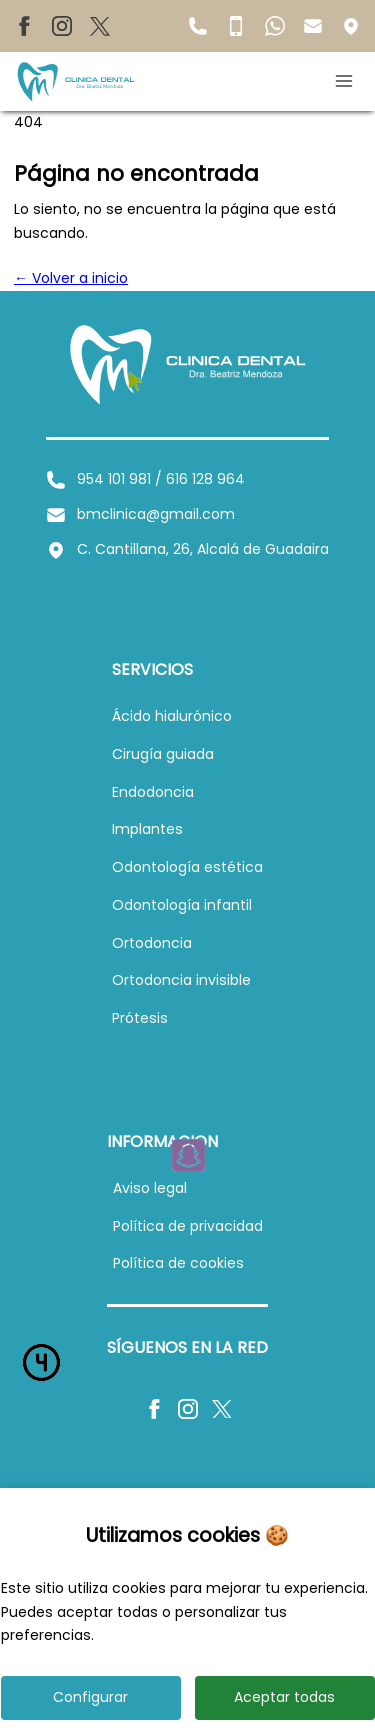  I want to click on cursor or pointer indicator, so click(134, 381).